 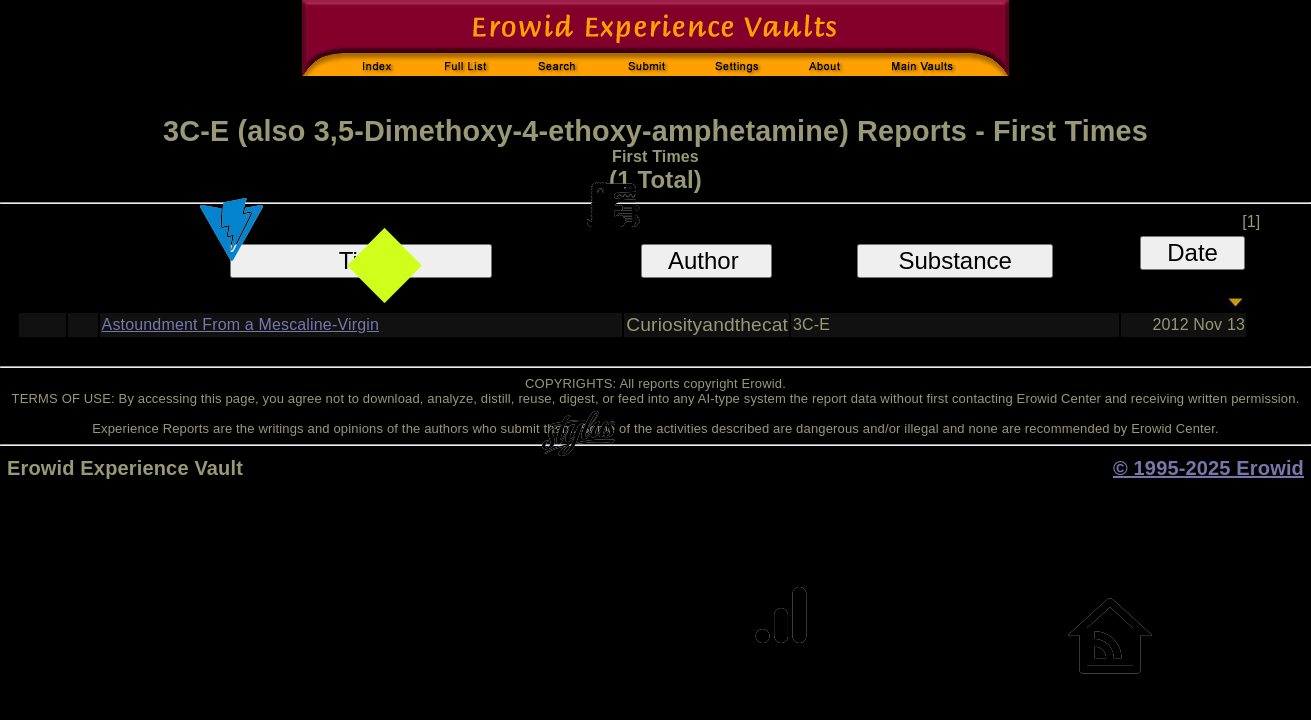 What do you see at coordinates (231, 229) in the screenshot?
I see `vite framework logo` at bounding box center [231, 229].